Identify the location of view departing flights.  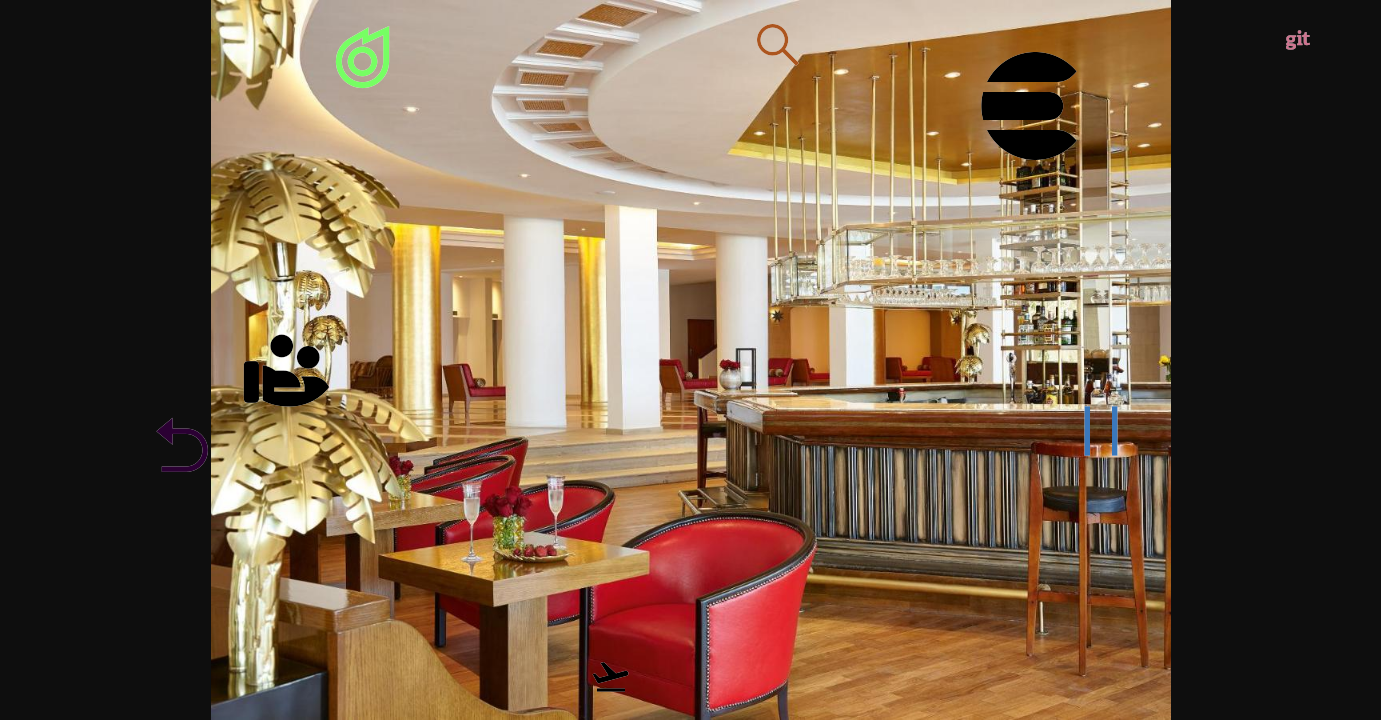
(611, 676).